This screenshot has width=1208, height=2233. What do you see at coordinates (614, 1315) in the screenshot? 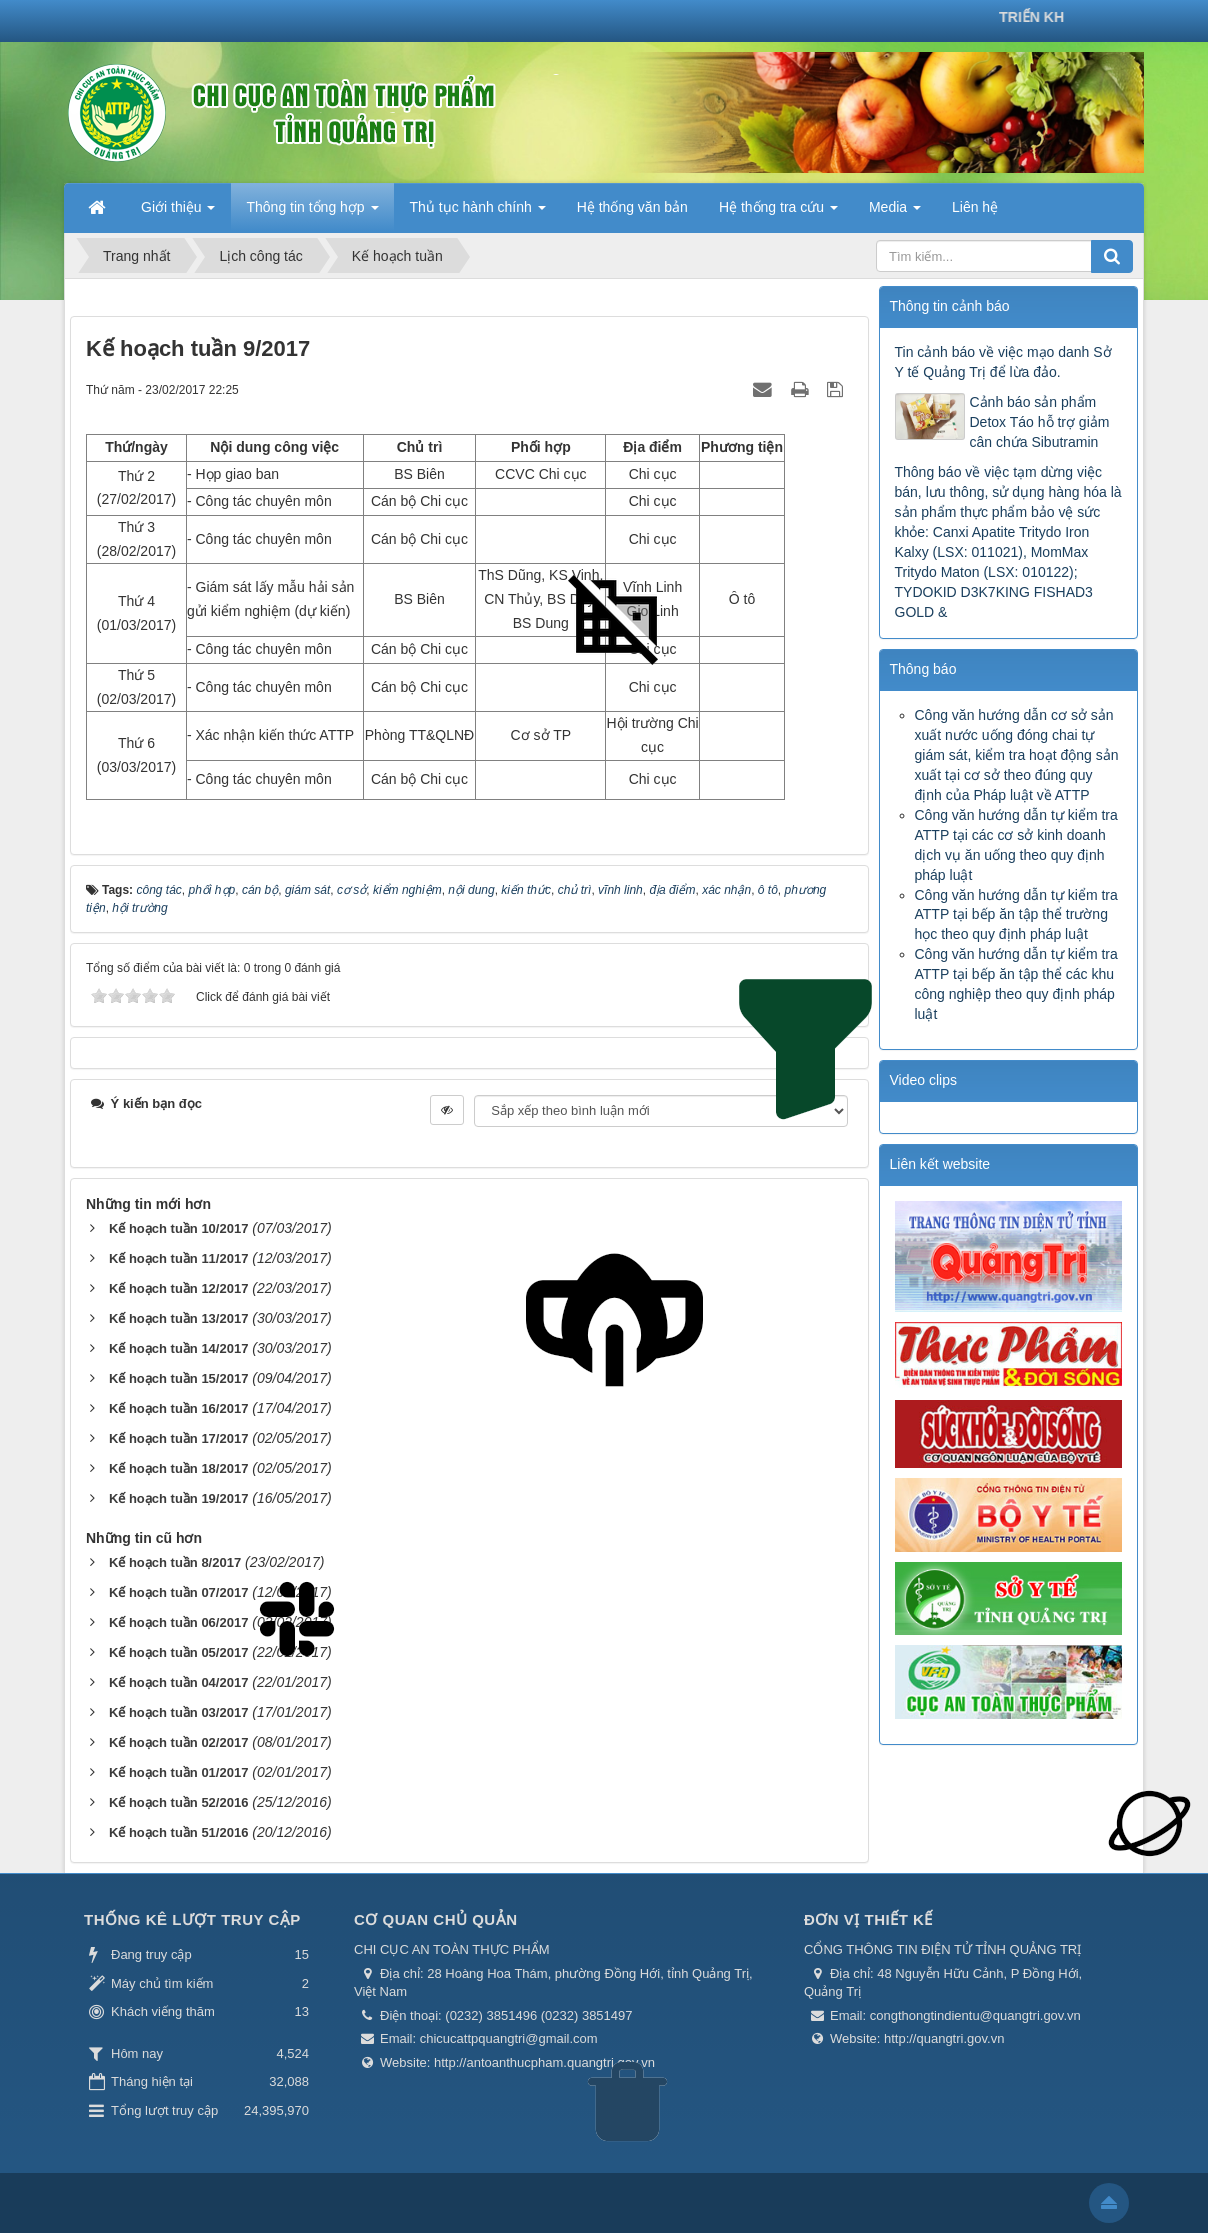
I see `indicates respiratory protection or ventilator equipment` at bounding box center [614, 1315].